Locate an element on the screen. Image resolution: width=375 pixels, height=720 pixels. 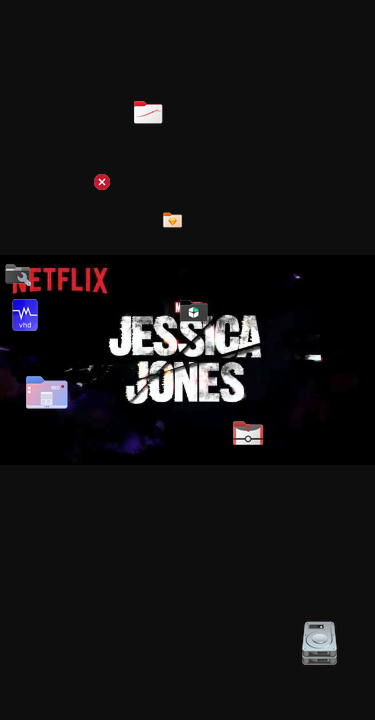
access multiple connected storage drives is located at coordinates (319, 643).